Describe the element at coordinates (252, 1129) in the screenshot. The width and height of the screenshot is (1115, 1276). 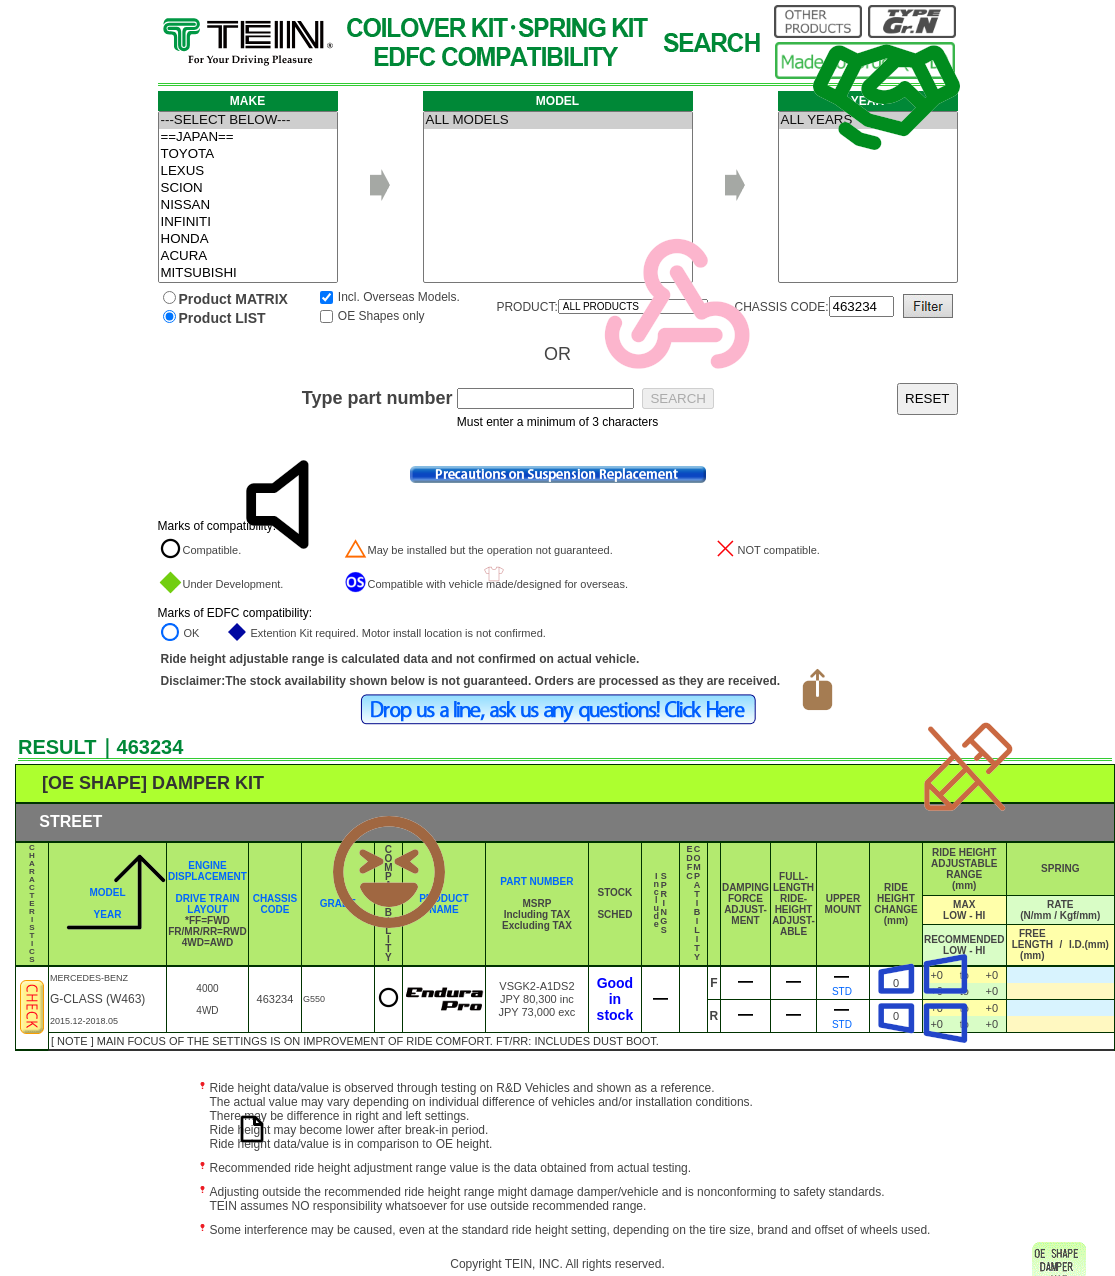
I see `view or open a file` at that location.